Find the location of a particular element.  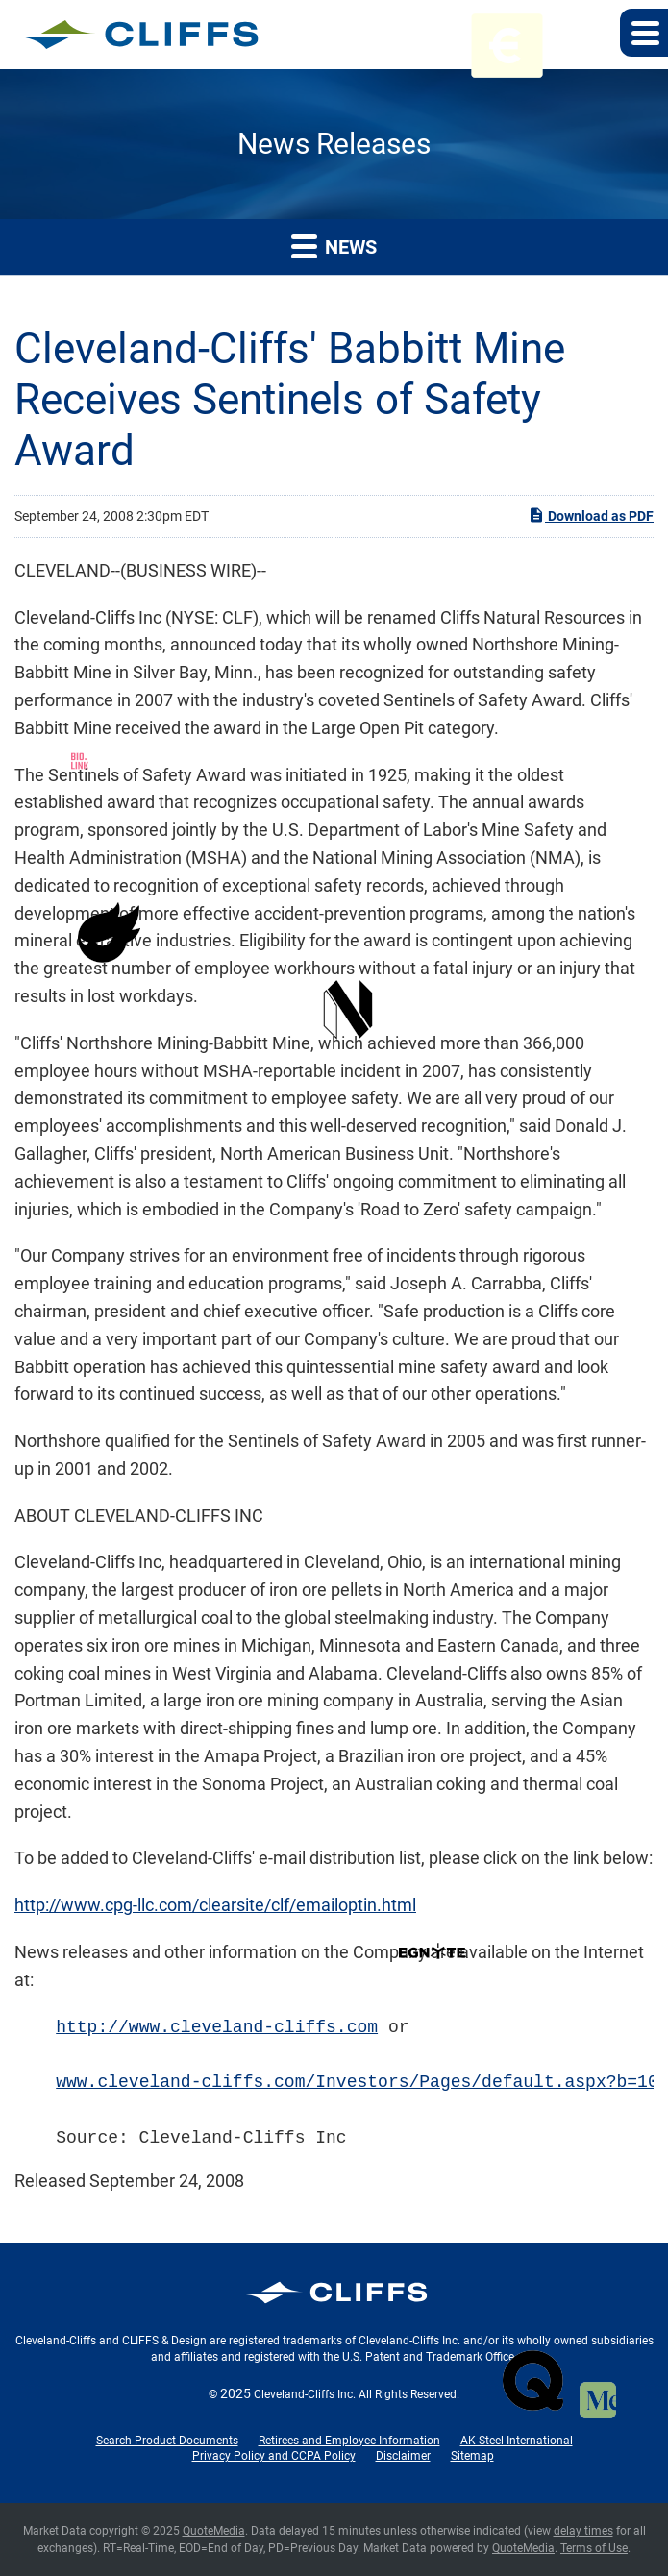

indicates euro currency or payment option is located at coordinates (507, 45).